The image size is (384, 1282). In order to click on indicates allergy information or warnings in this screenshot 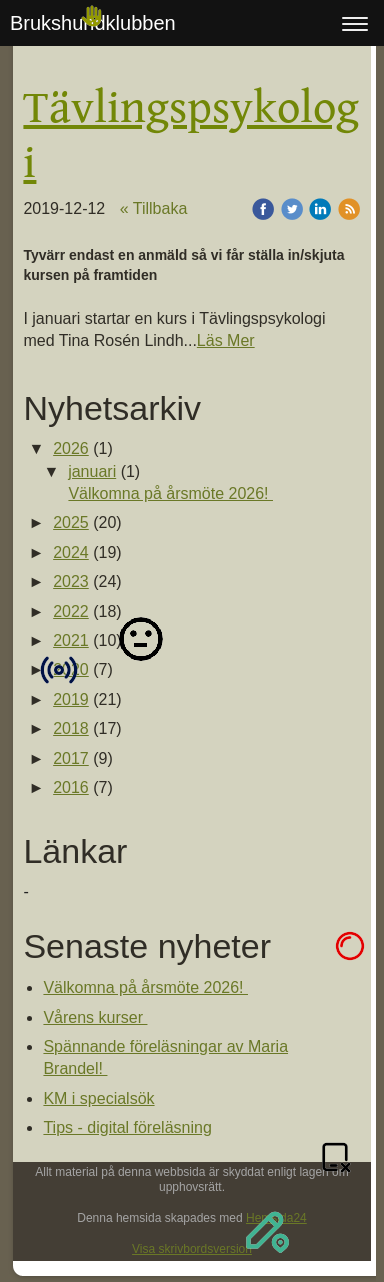, I will do `click(92, 16)`.